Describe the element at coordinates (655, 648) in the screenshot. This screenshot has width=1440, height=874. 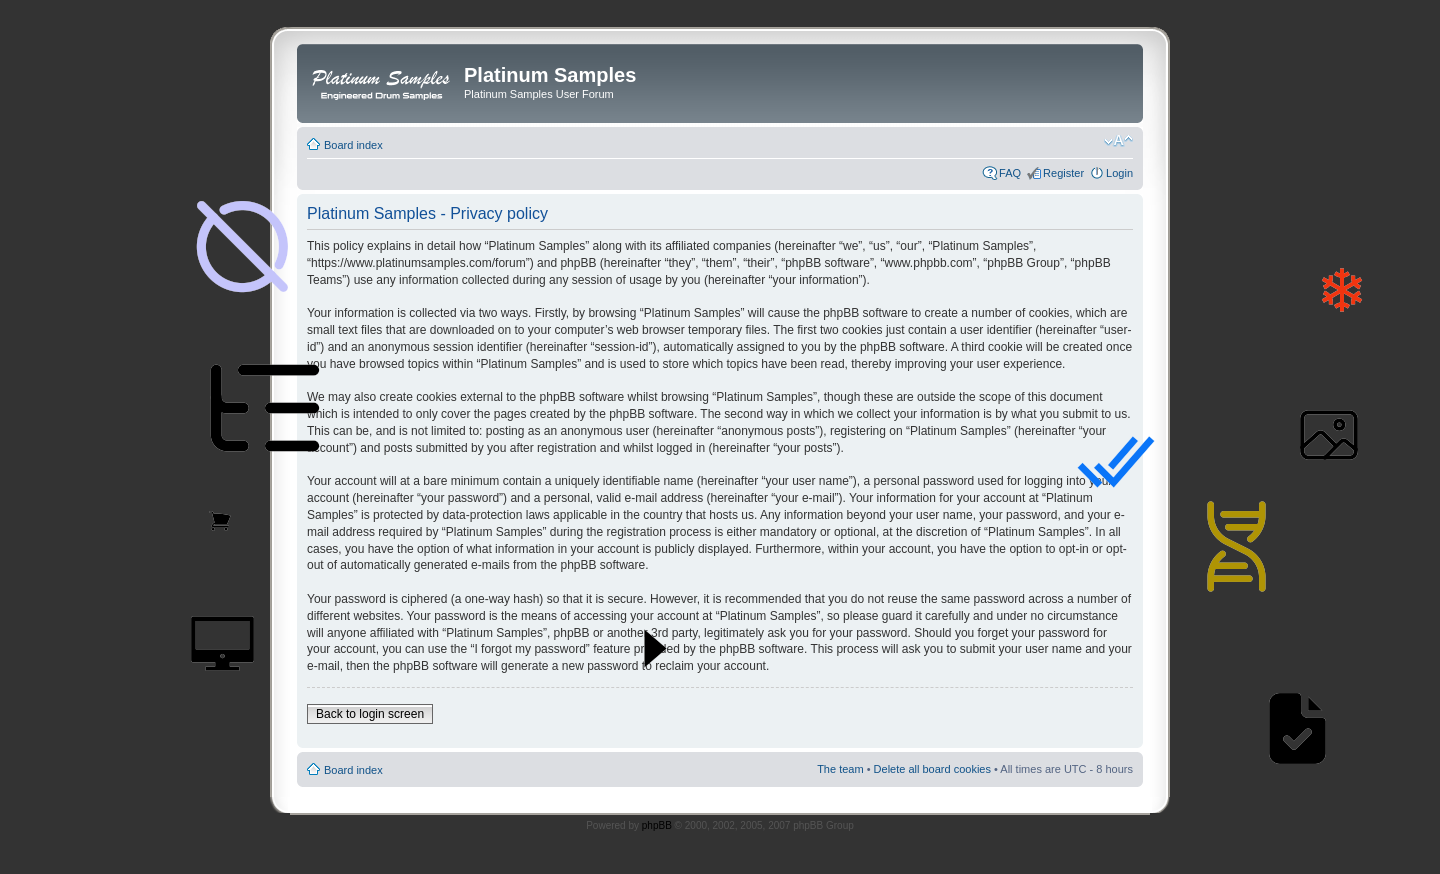
I see `play media or start playback` at that location.